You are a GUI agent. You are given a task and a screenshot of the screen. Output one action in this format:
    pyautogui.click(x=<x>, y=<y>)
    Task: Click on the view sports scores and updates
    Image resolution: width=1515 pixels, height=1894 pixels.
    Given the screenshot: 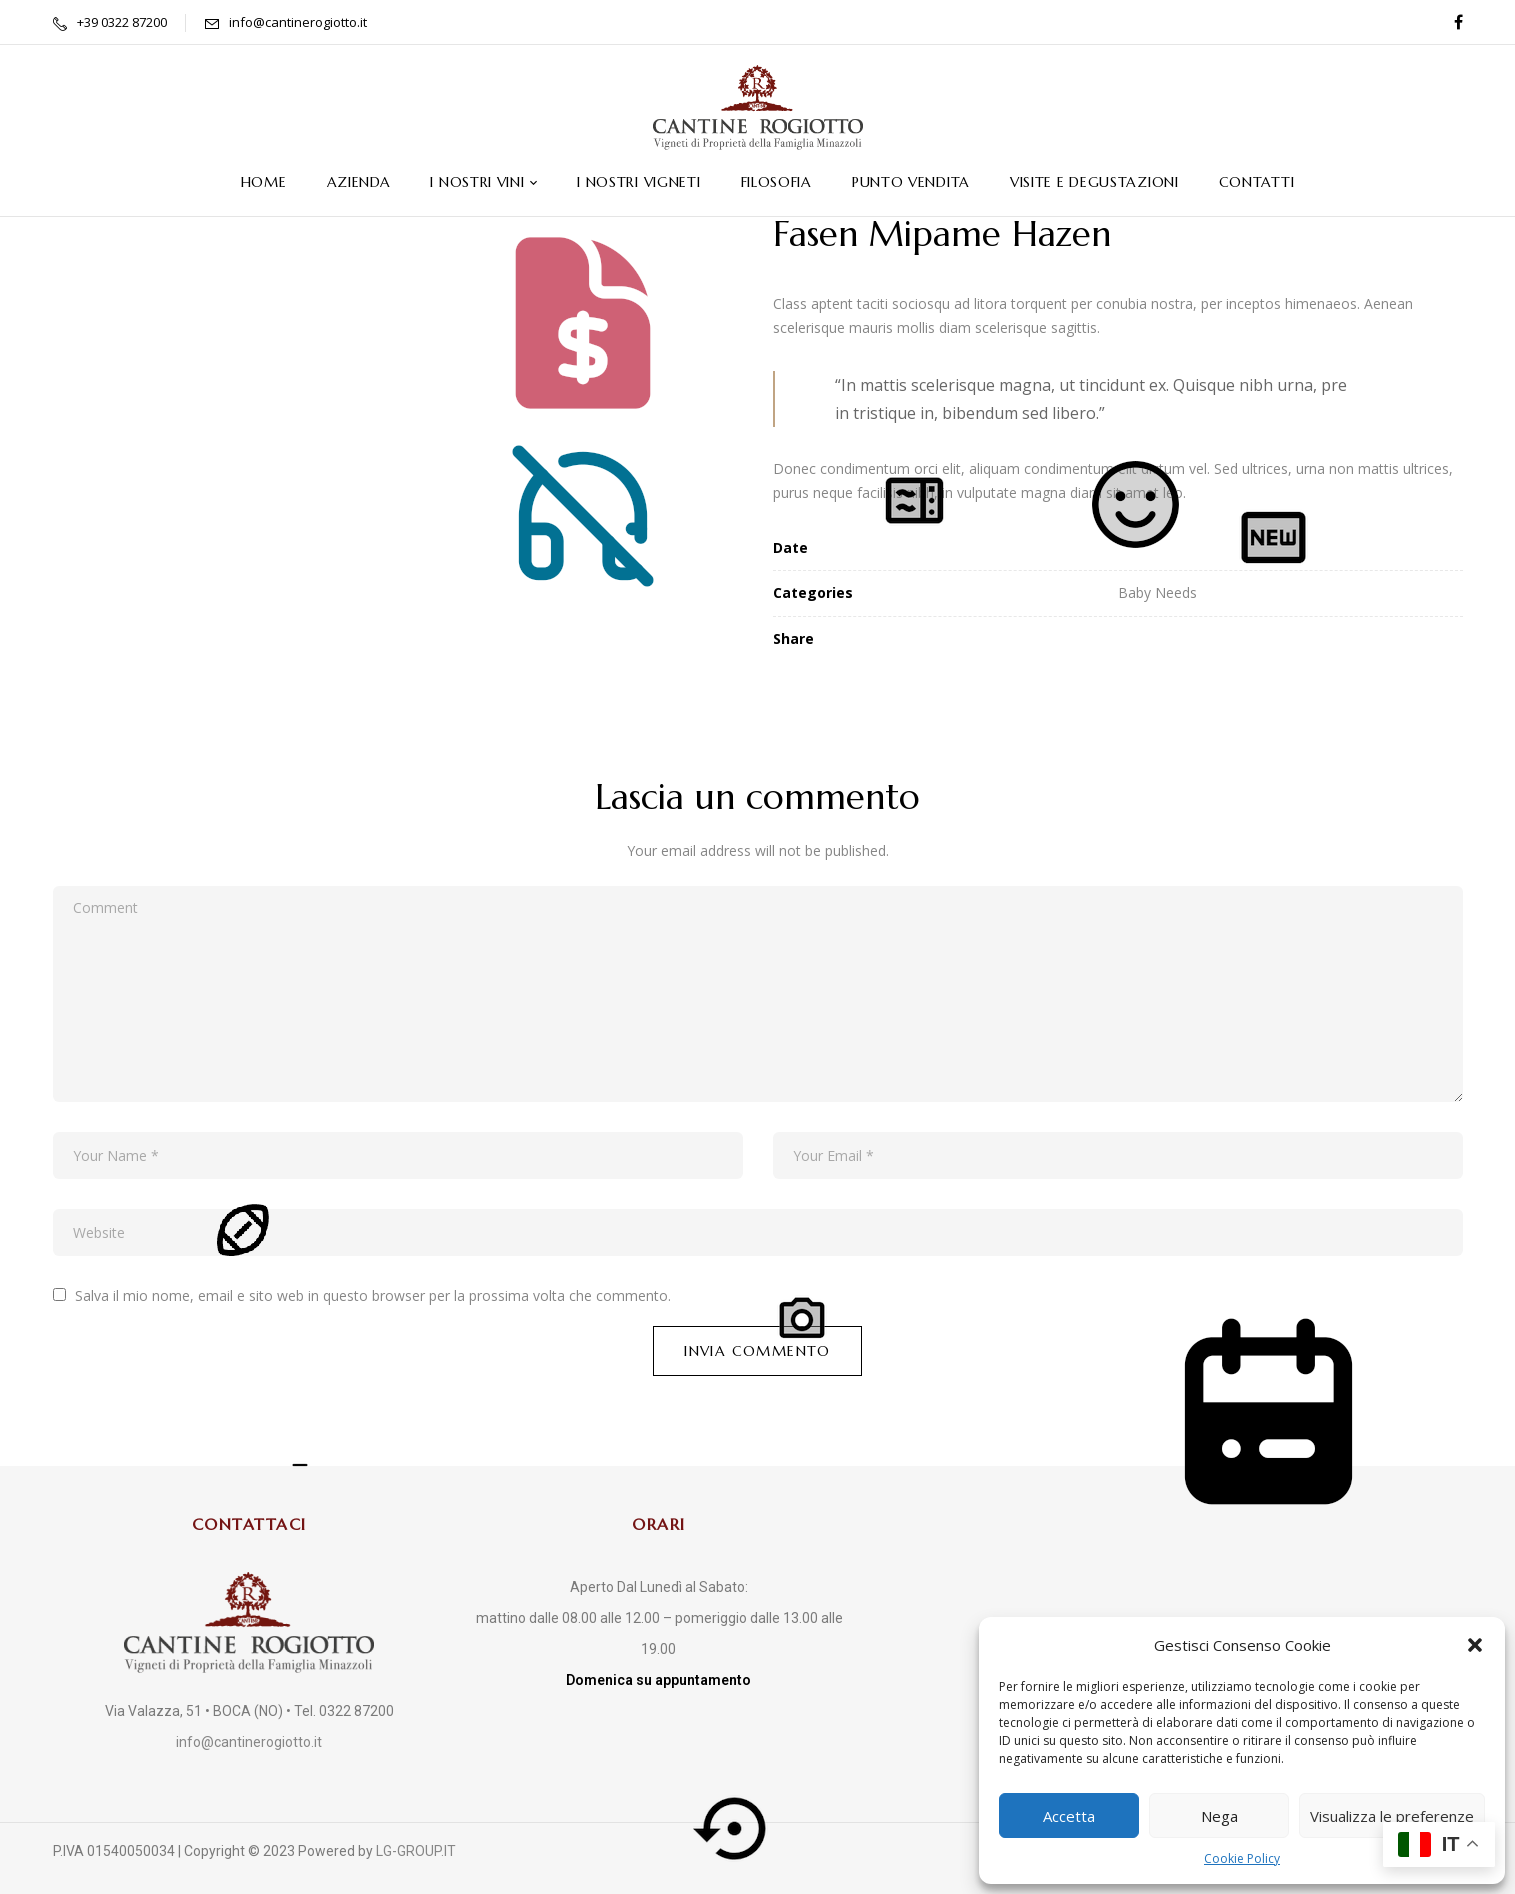 What is the action you would take?
    pyautogui.click(x=243, y=1230)
    